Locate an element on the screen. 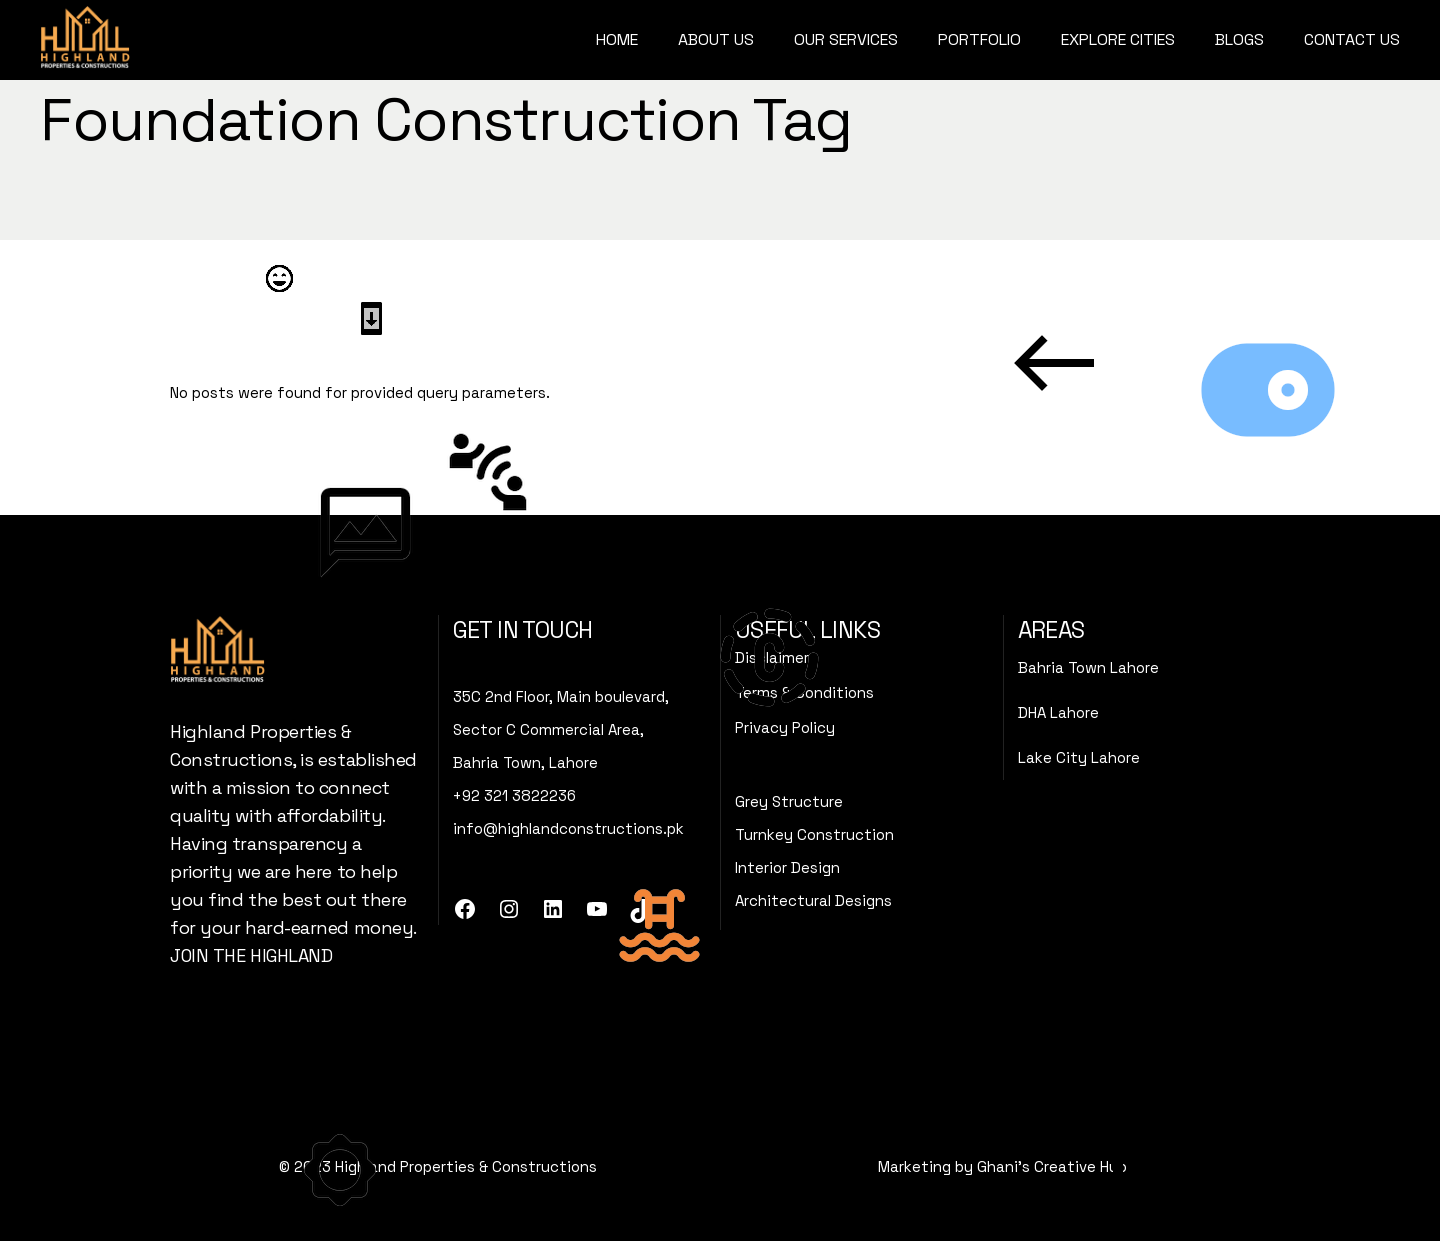 The image size is (1440, 1241). rate your experience as very satisfied is located at coordinates (279, 278).